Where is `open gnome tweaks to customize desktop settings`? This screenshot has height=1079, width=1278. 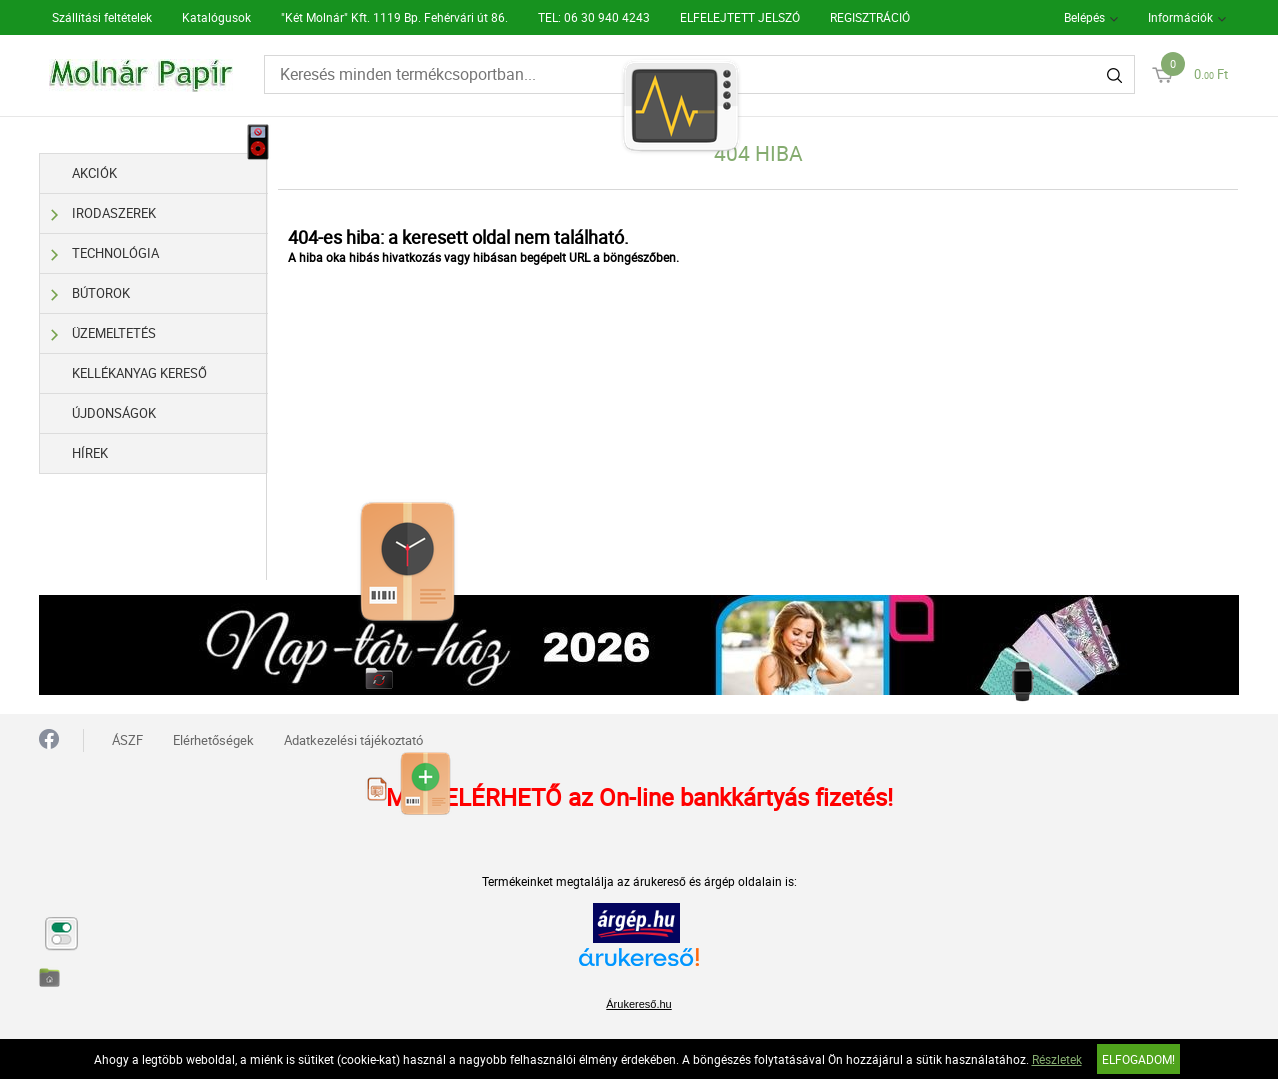
open gnome tweaks to customize desktop settings is located at coordinates (61, 933).